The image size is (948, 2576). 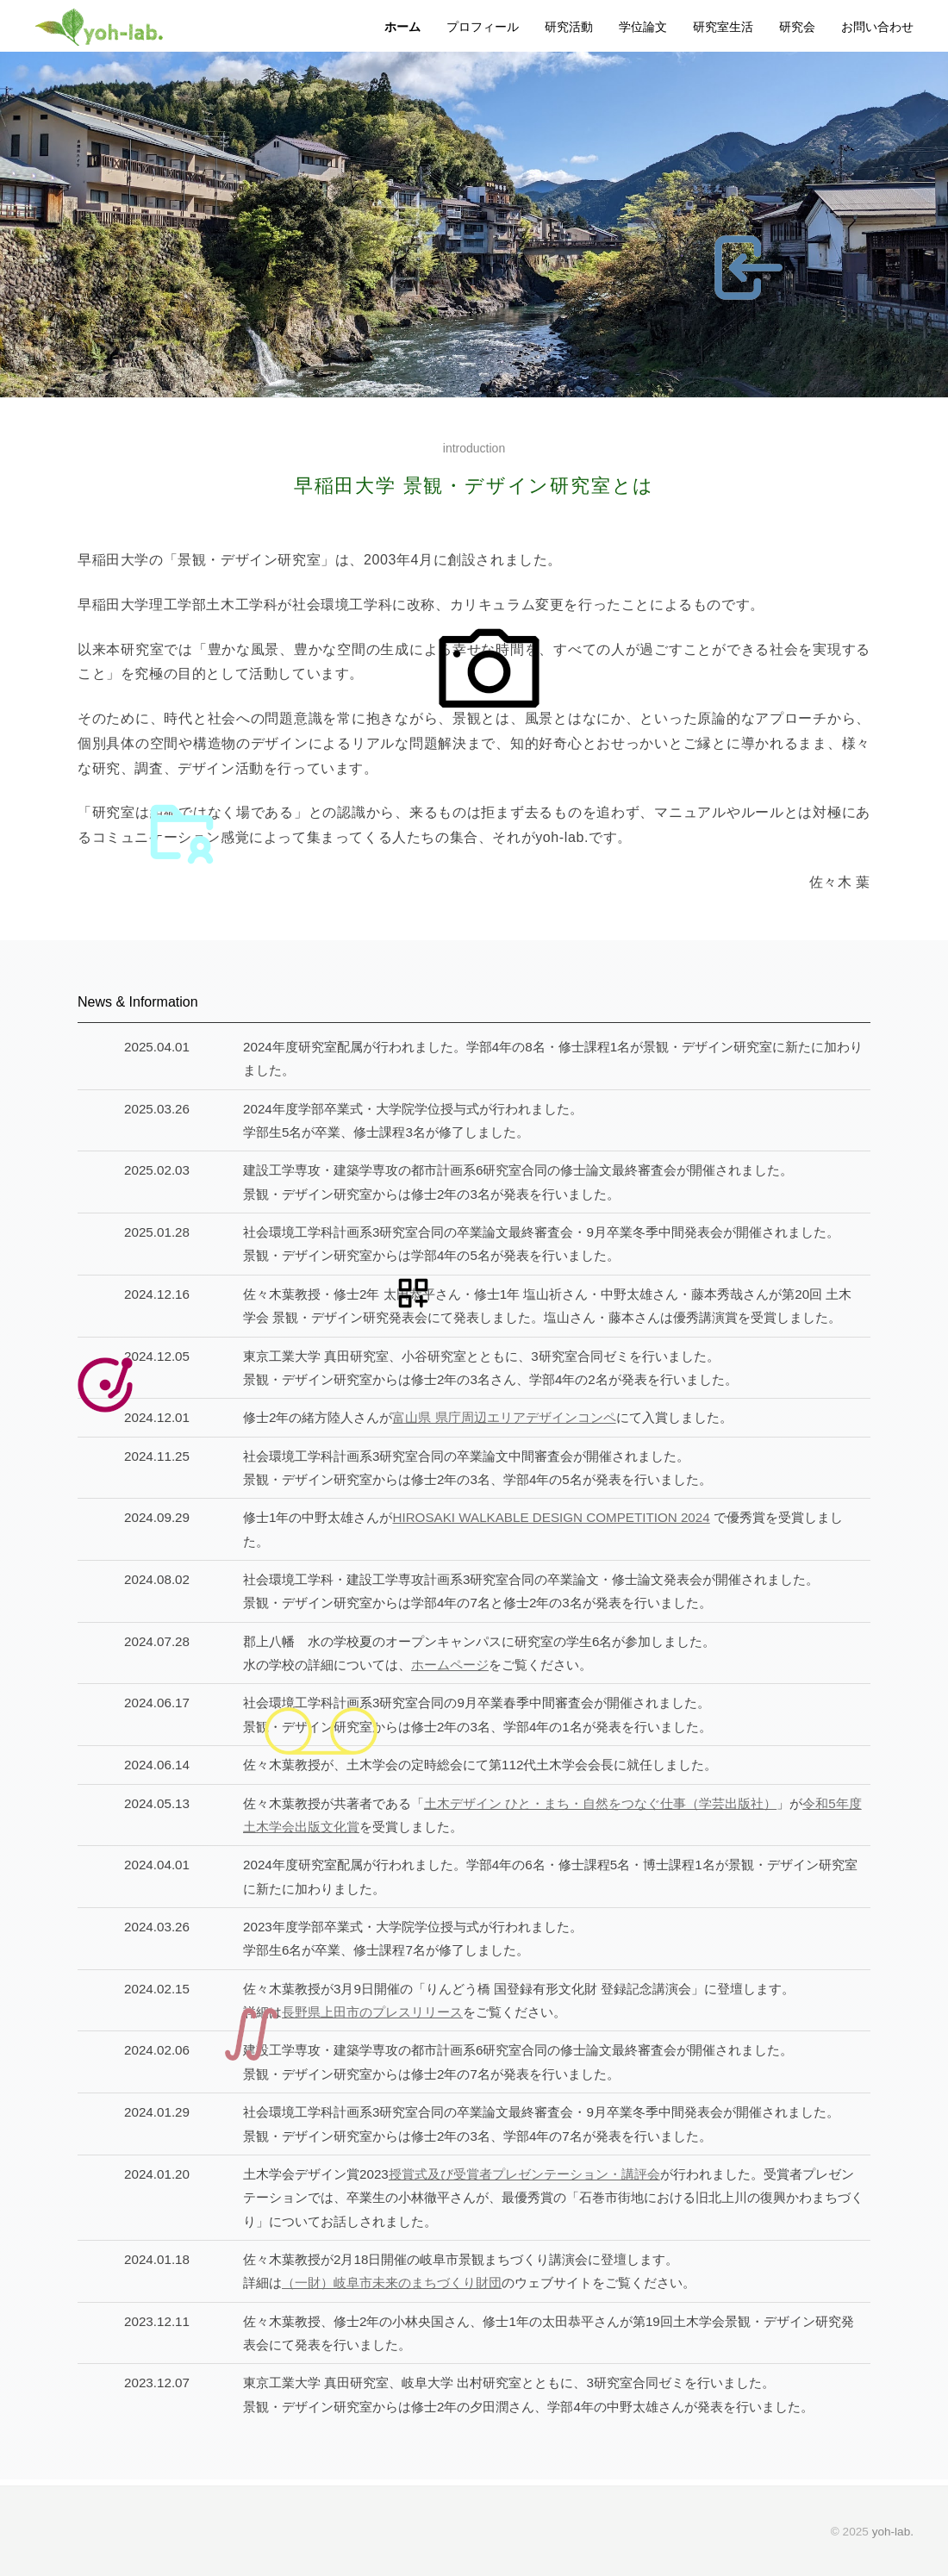 What do you see at coordinates (321, 1731) in the screenshot?
I see `access voicemail messages` at bounding box center [321, 1731].